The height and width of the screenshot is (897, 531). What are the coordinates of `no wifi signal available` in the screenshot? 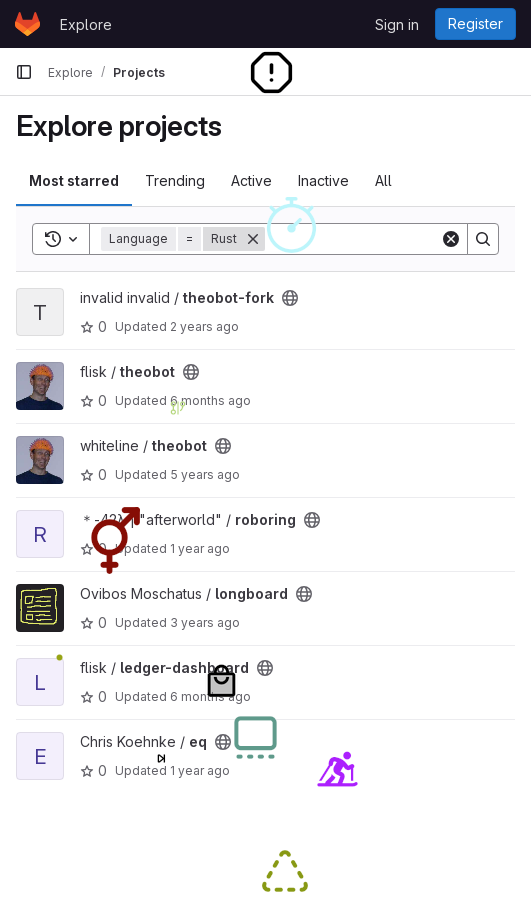 It's located at (59, 632).